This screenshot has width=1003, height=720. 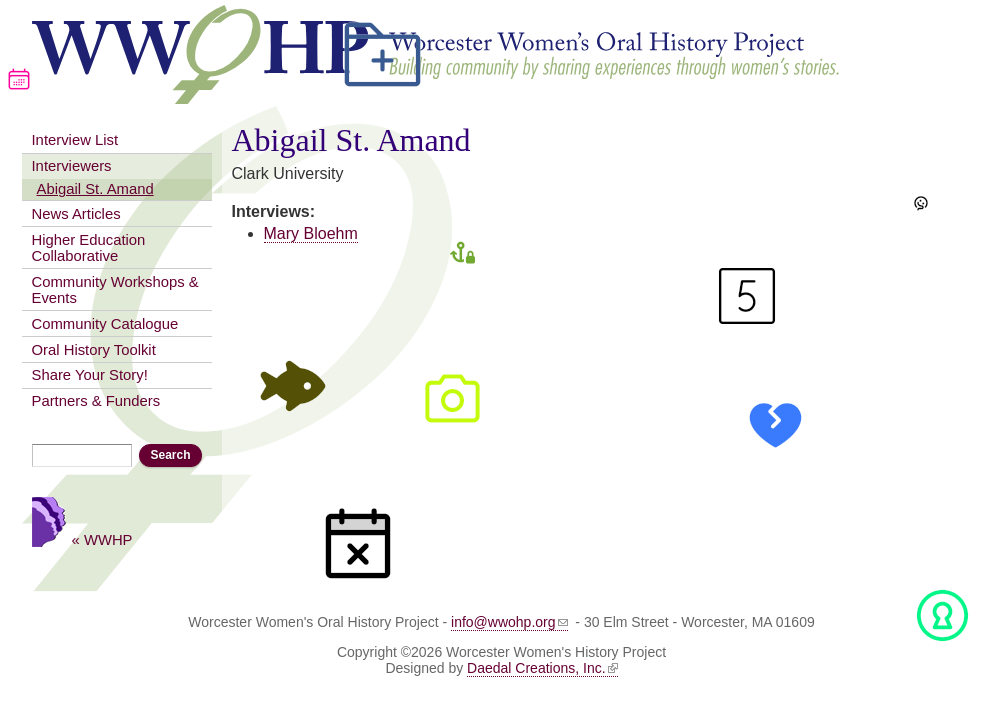 I want to click on access security or privacy settings, so click(x=942, y=615).